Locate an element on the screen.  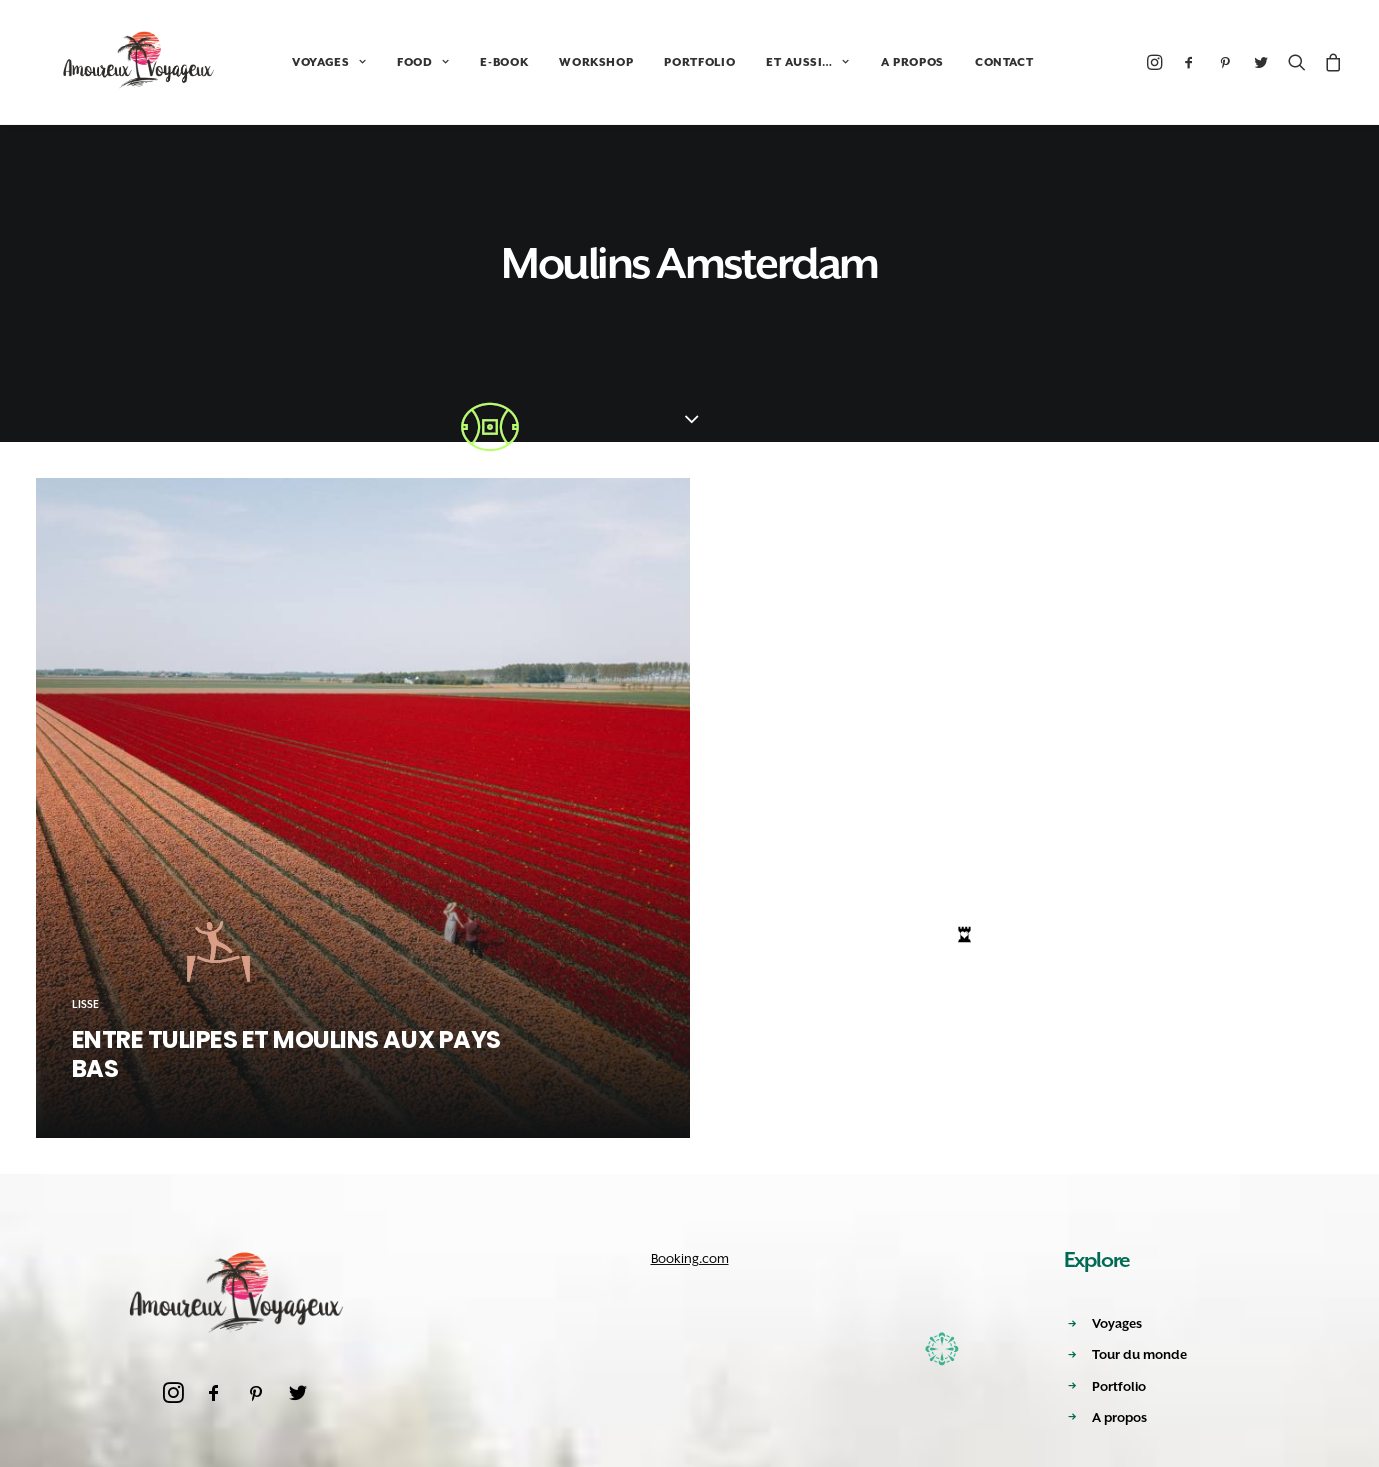
circus or acrobatics game category is located at coordinates (218, 950).